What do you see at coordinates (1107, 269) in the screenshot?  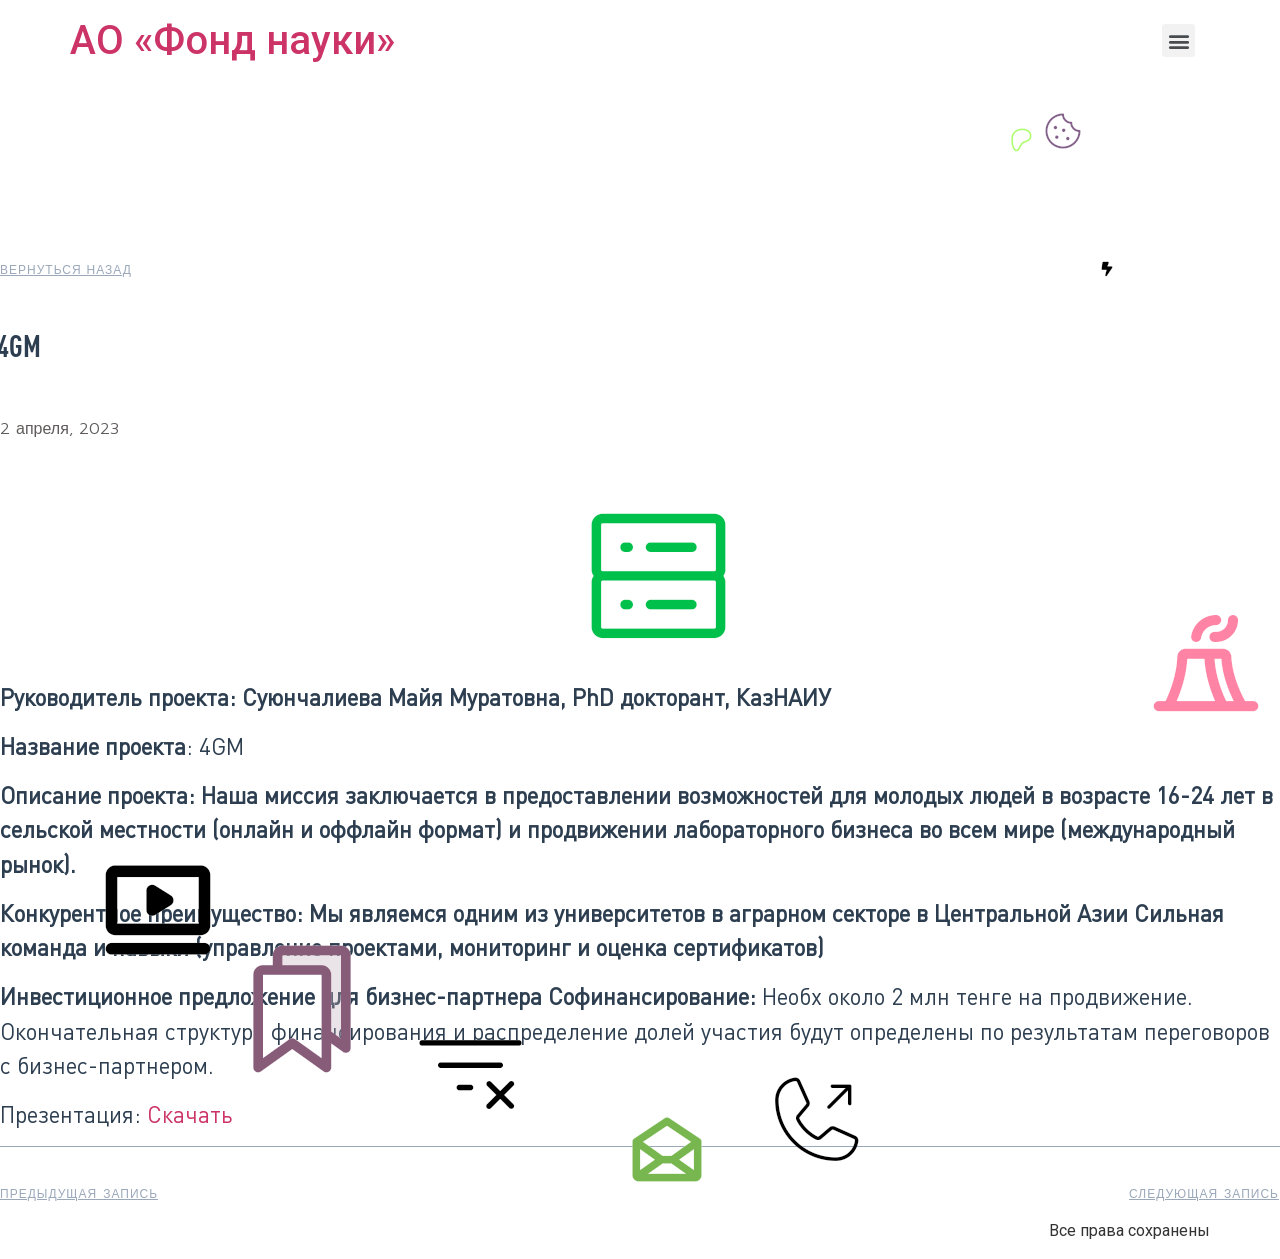 I see `indicates flash or quick action mode` at bounding box center [1107, 269].